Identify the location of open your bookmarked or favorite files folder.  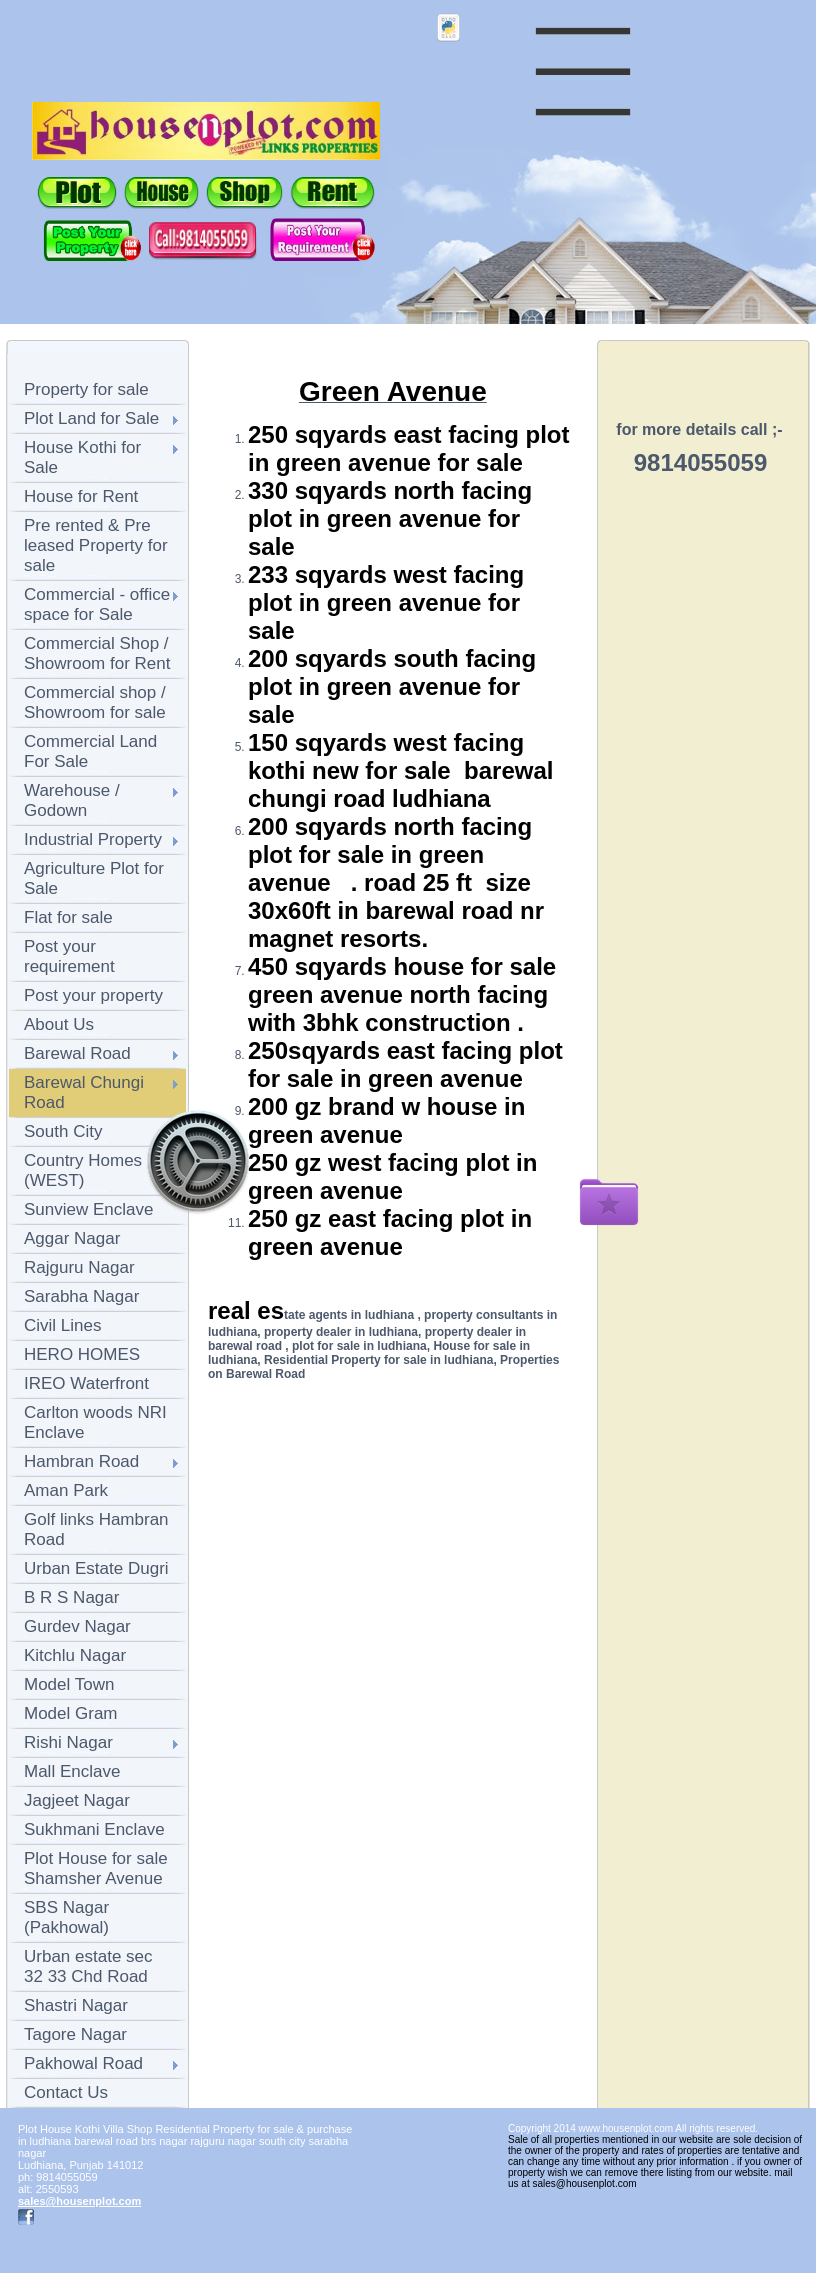
(609, 1202).